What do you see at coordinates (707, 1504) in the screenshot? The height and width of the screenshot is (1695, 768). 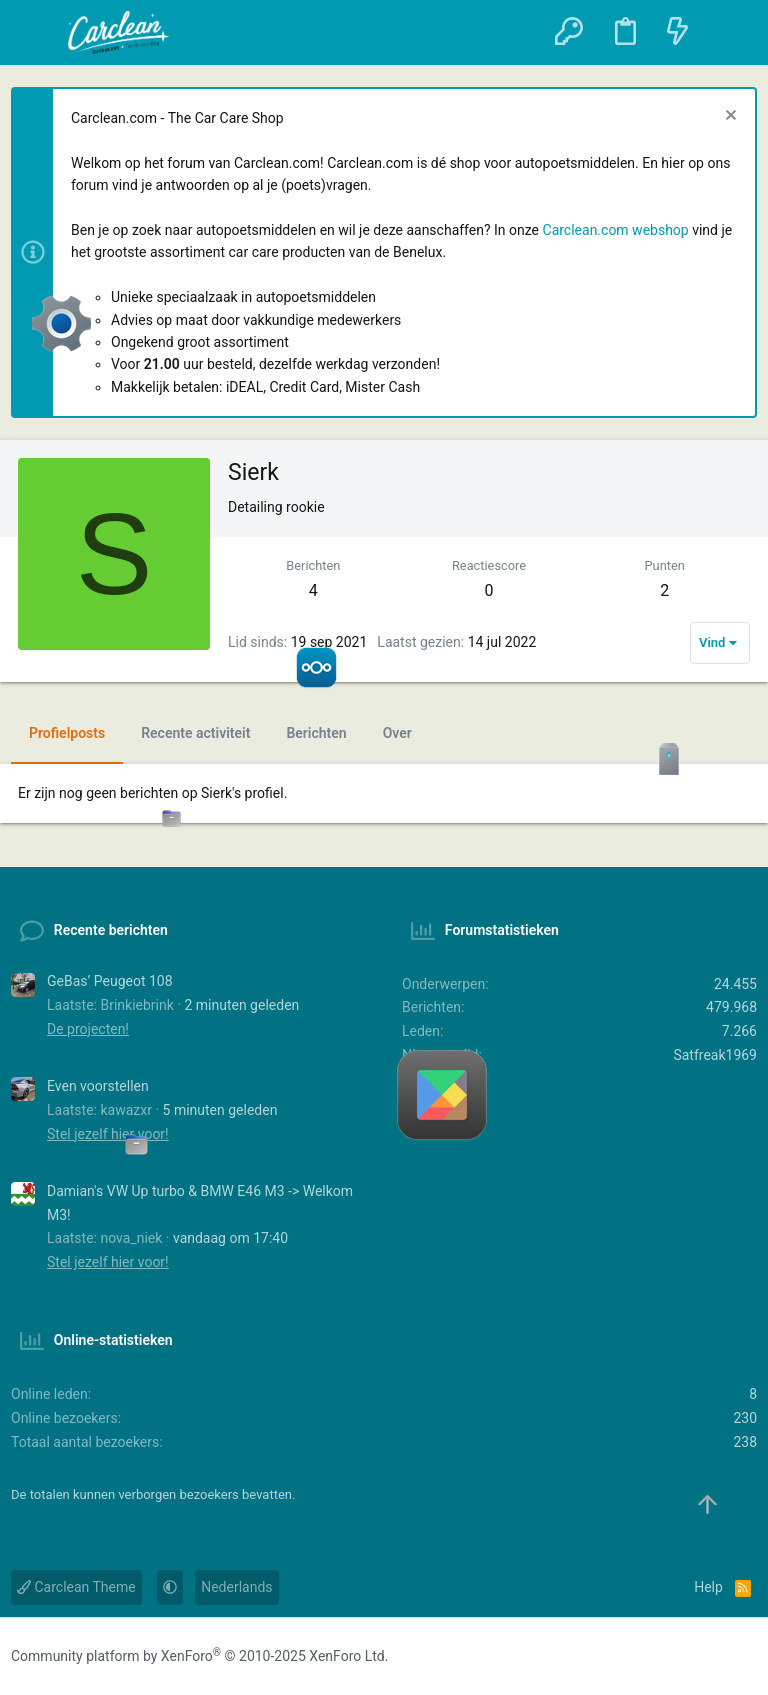 I see `upload or send file` at bounding box center [707, 1504].